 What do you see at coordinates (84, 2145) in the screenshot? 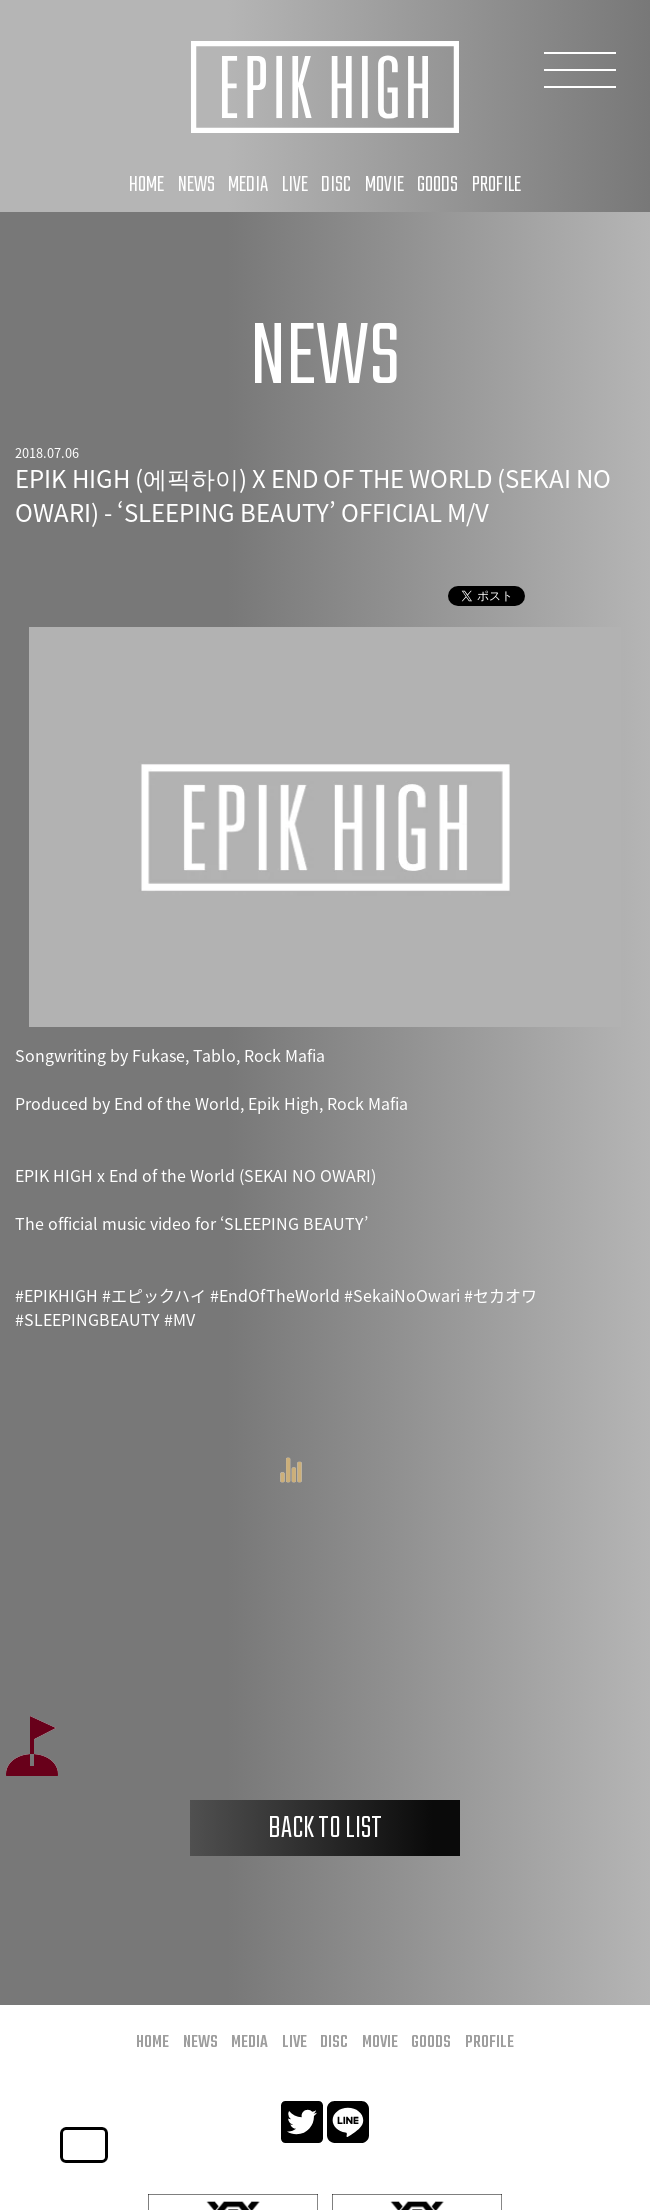
I see `switch to landscape tablet view` at bounding box center [84, 2145].